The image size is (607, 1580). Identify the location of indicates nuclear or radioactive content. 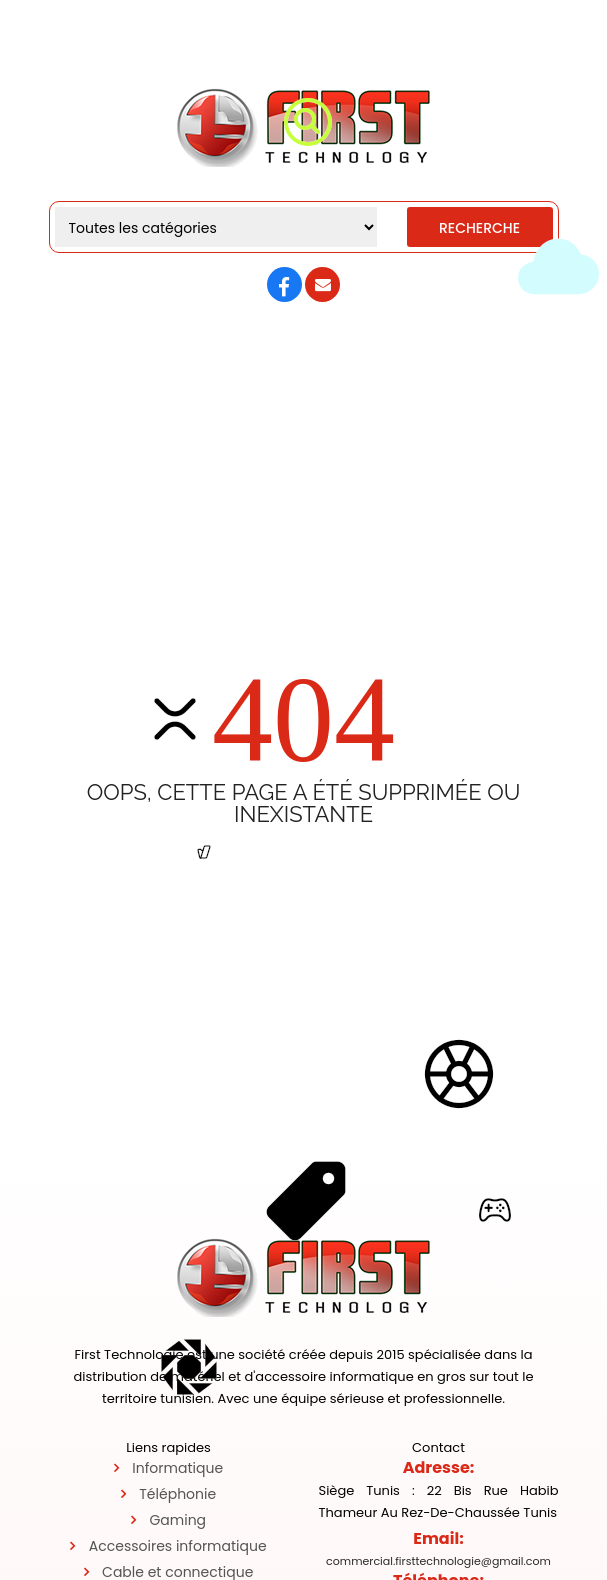
(459, 1074).